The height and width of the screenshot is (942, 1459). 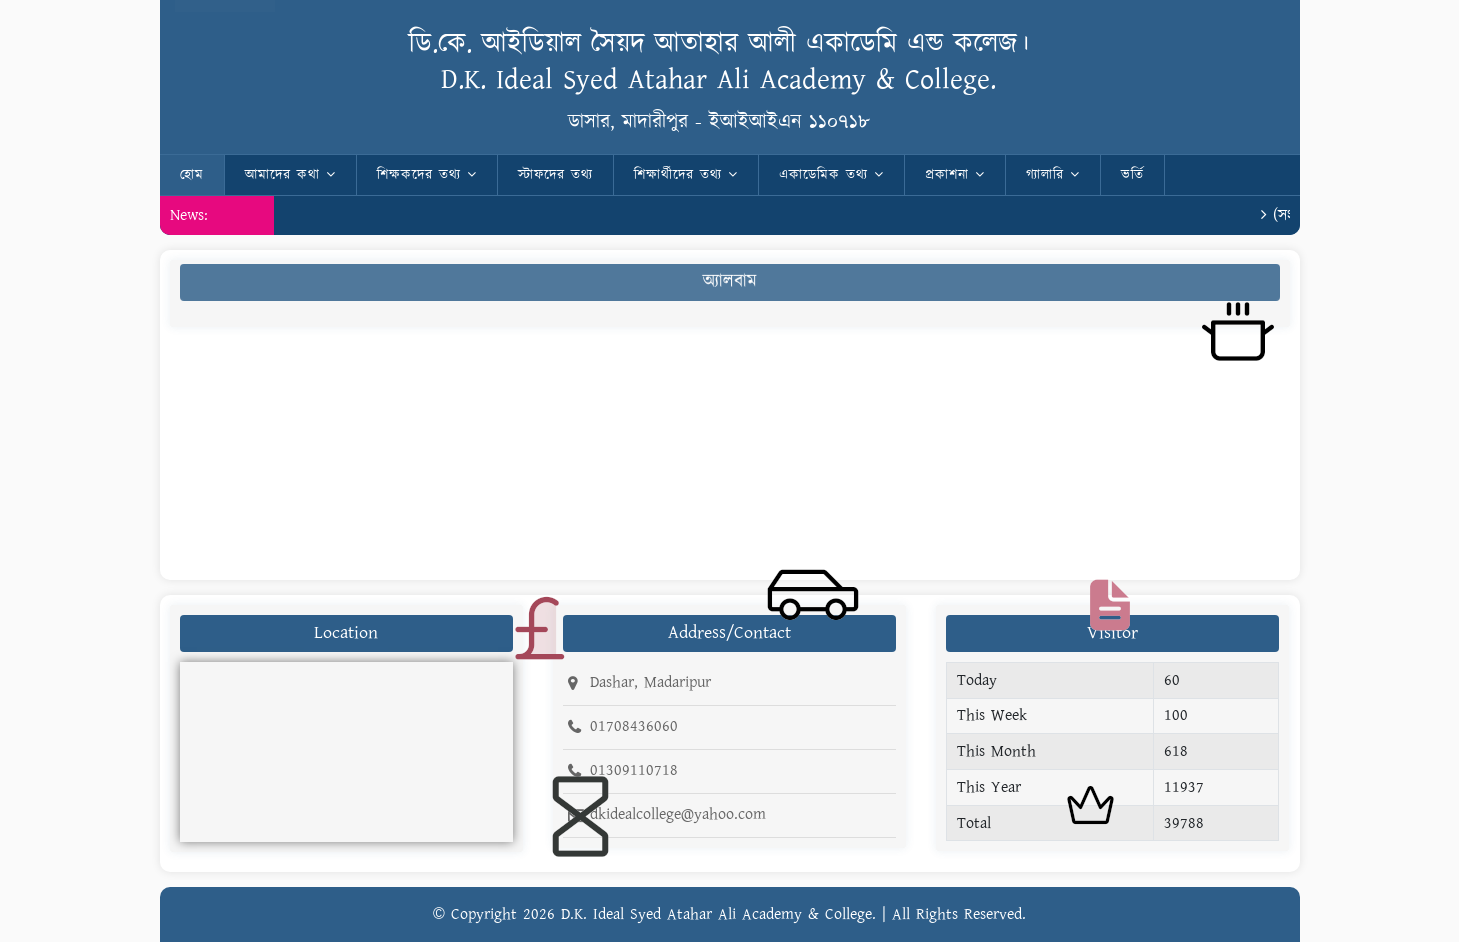 I want to click on access recipes or cooking features, so click(x=1238, y=336).